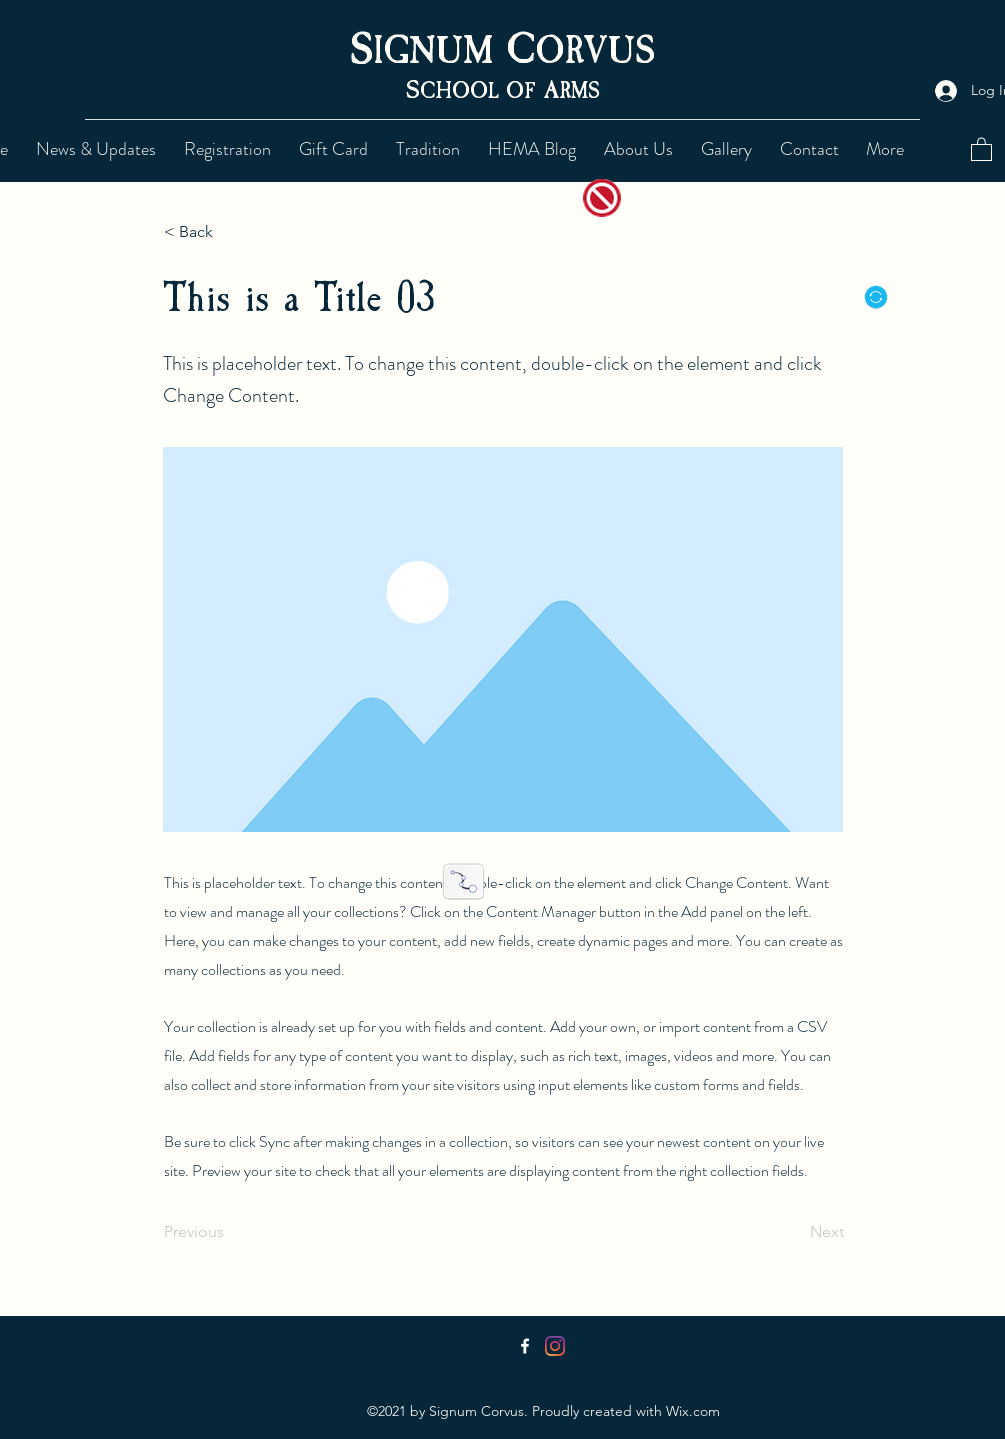  I want to click on file is currently syncing with Insync cloud storage, so click(876, 297).